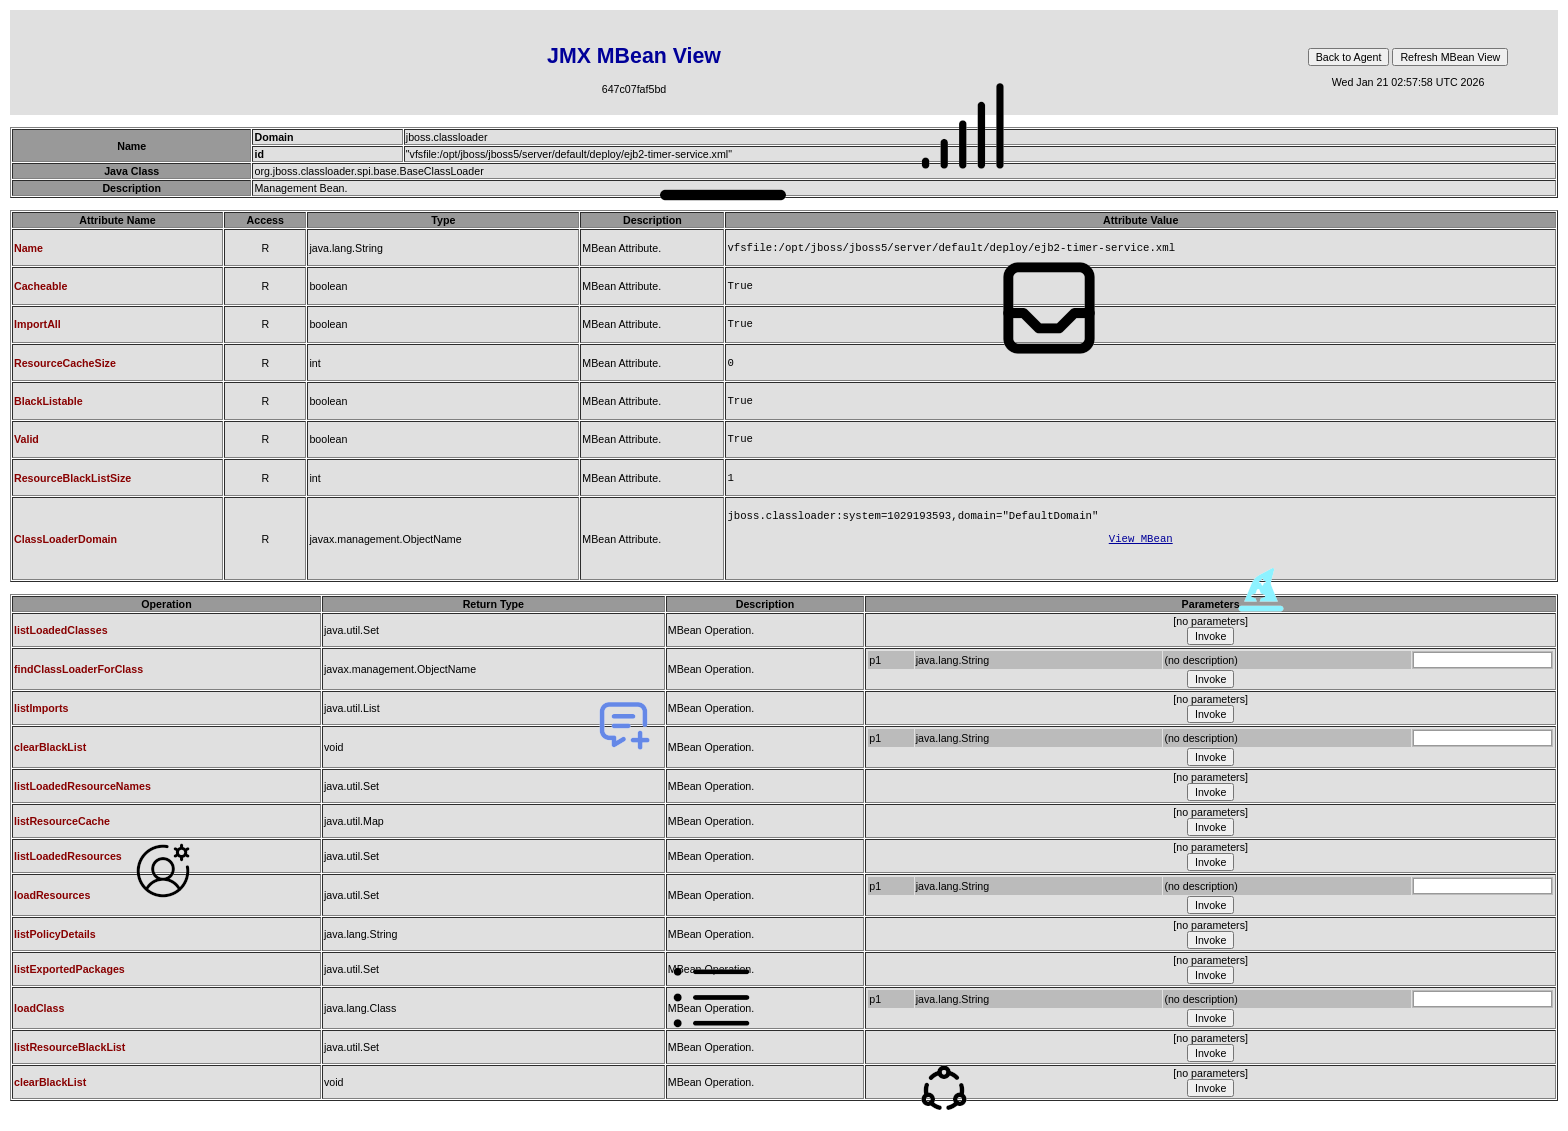 This screenshot has height=1131, width=1568. What do you see at coordinates (163, 871) in the screenshot?
I see `access user profile settings` at bounding box center [163, 871].